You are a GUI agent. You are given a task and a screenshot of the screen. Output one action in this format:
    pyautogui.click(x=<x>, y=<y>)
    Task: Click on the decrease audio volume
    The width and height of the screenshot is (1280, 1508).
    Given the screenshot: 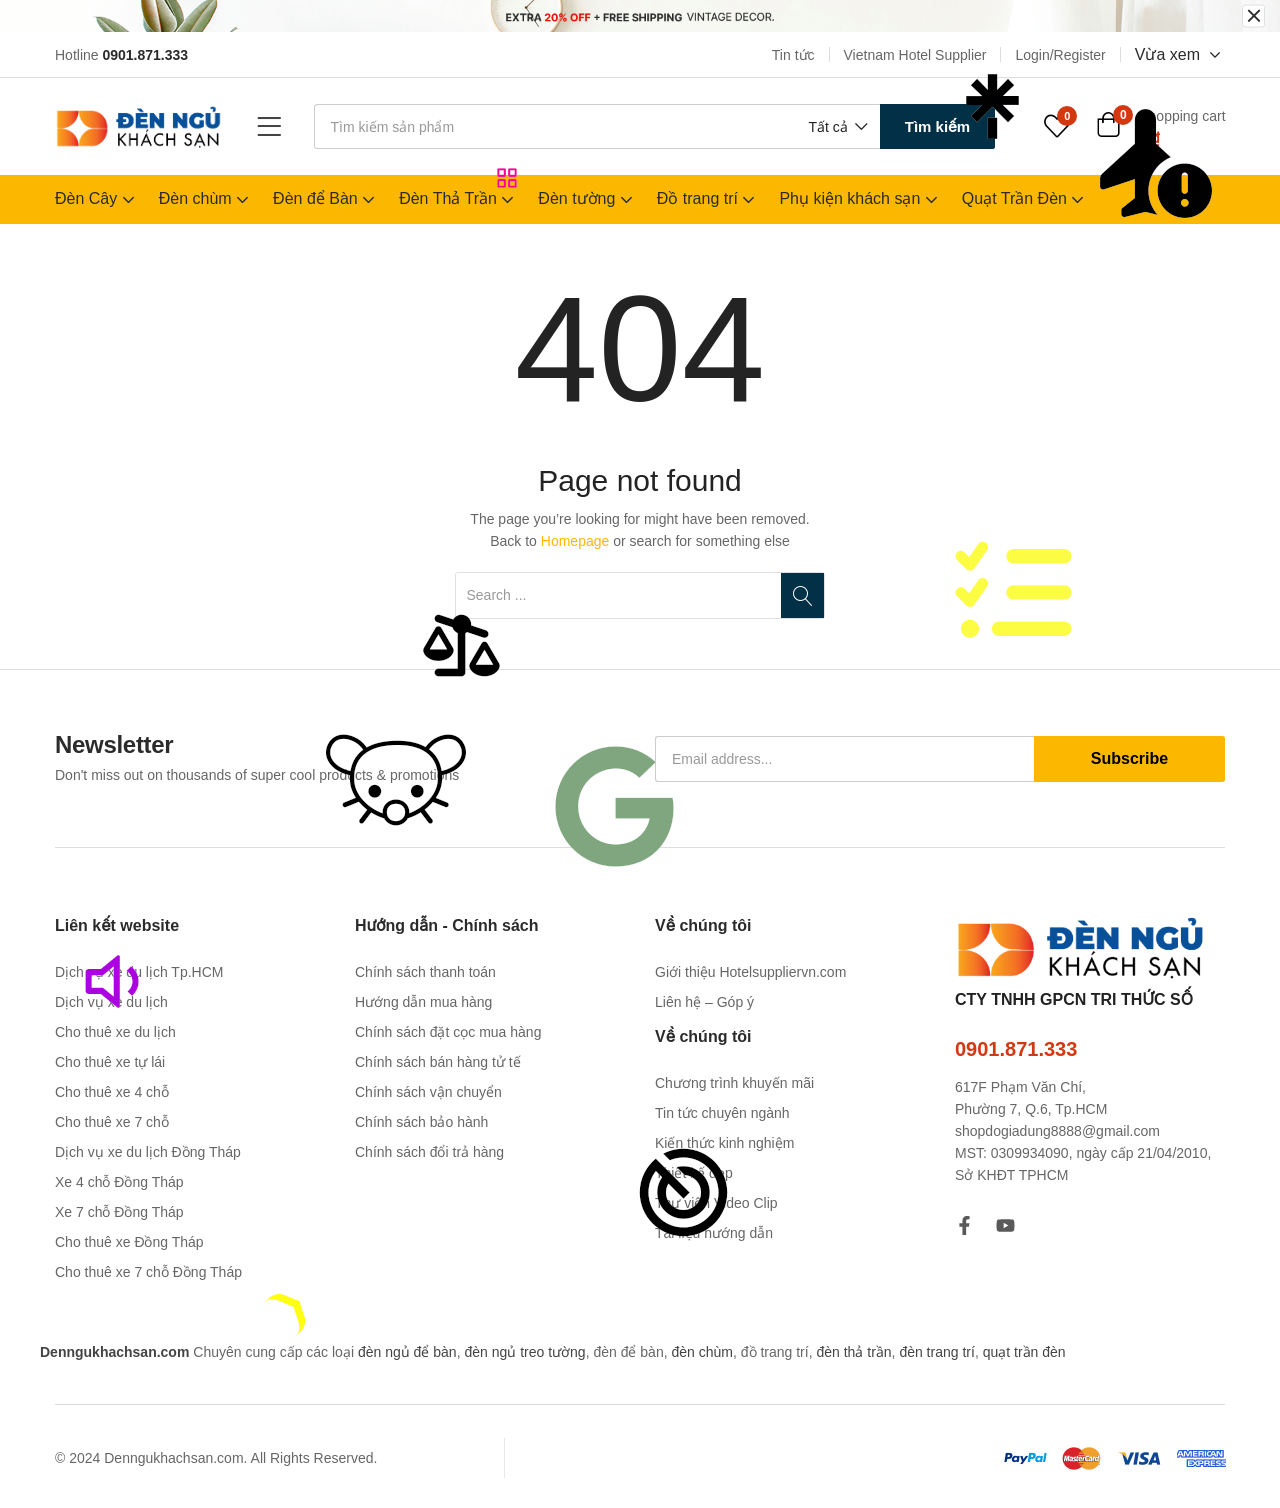 What is the action you would take?
    pyautogui.click(x=110, y=981)
    